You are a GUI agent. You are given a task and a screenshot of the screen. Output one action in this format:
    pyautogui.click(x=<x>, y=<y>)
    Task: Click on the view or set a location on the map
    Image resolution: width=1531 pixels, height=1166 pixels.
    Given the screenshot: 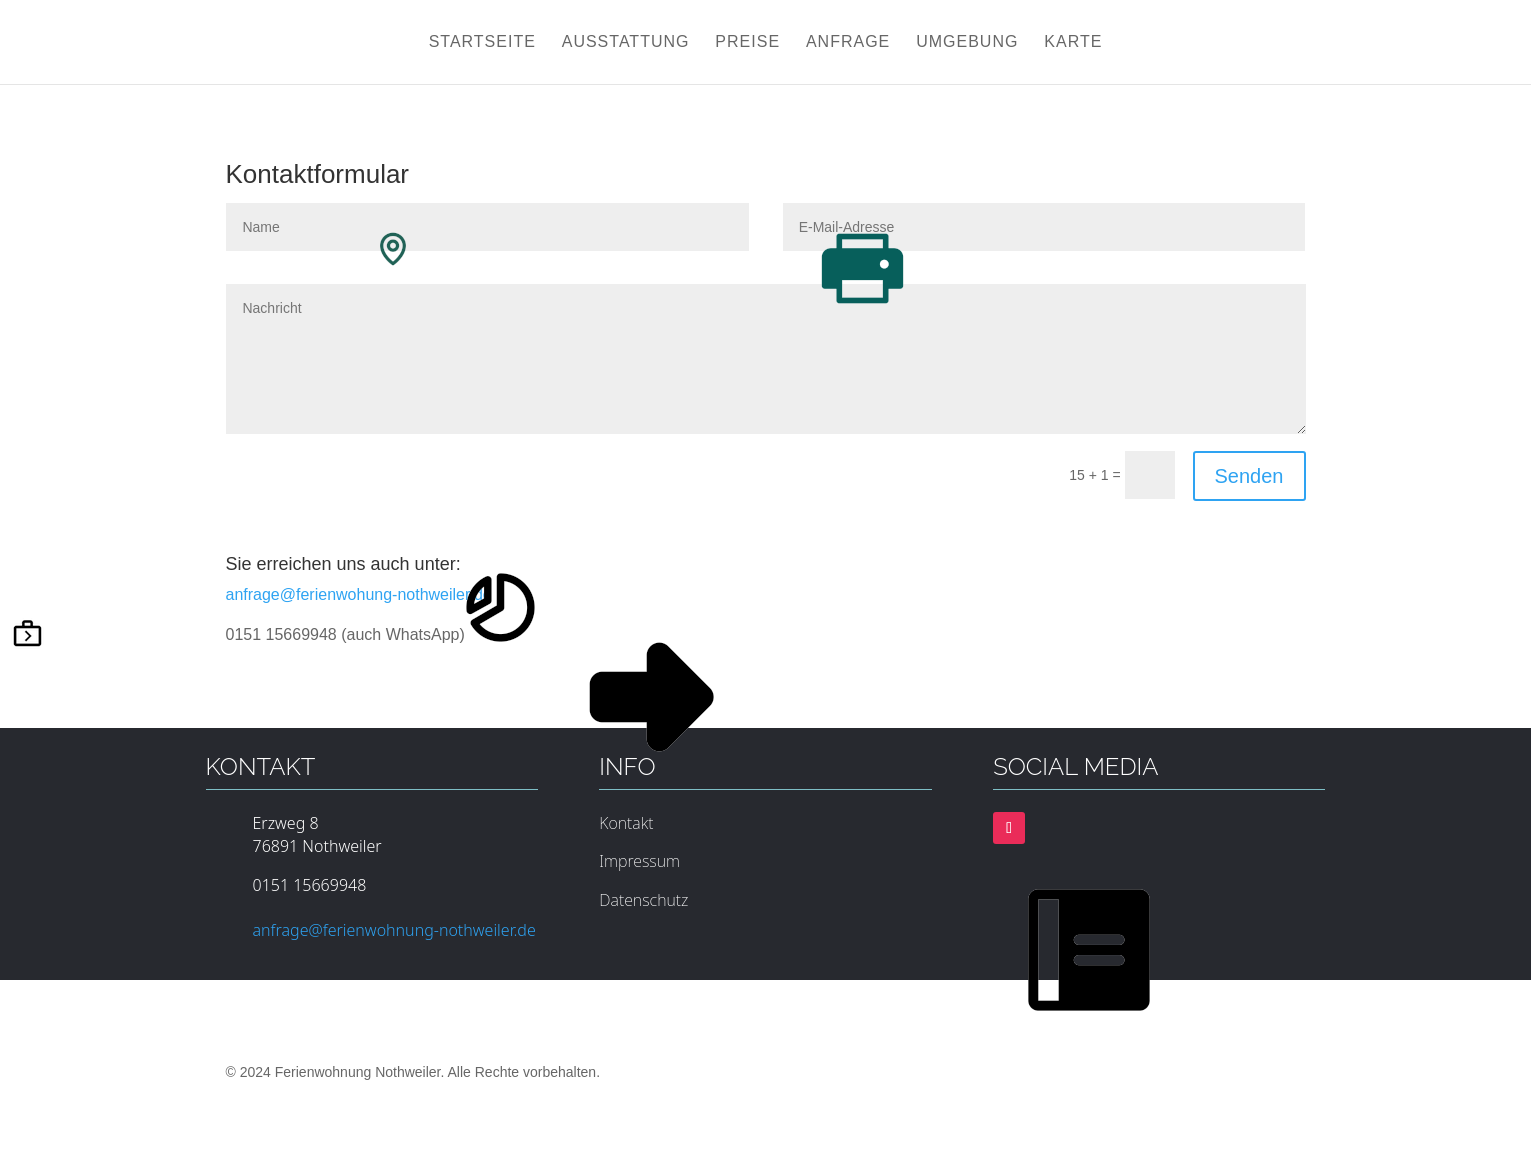 What is the action you would take?
    pyautogui.click(x=393, y=249)
    